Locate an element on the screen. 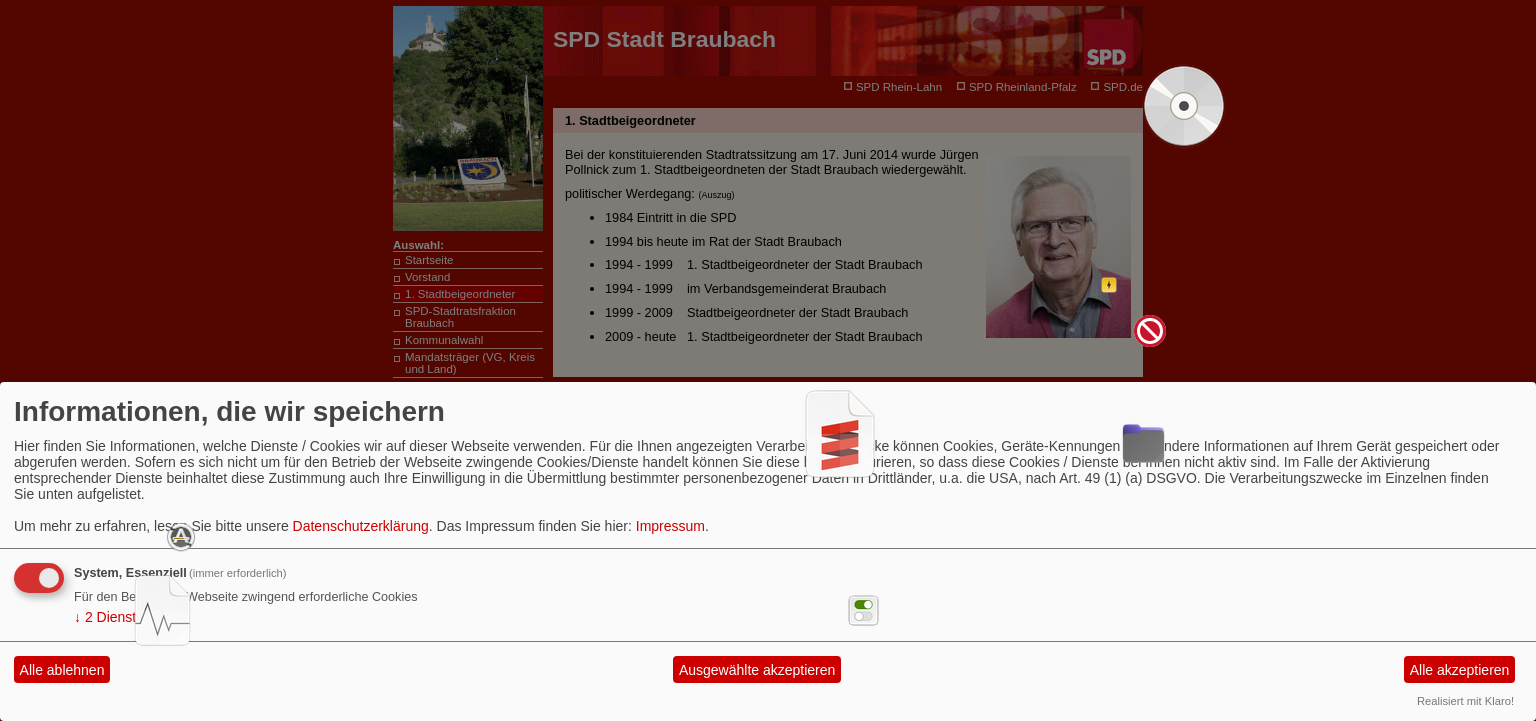 This screenshot has height=721, width=1536. open system tweaks or settings customization is located at coordinates (863, 610).